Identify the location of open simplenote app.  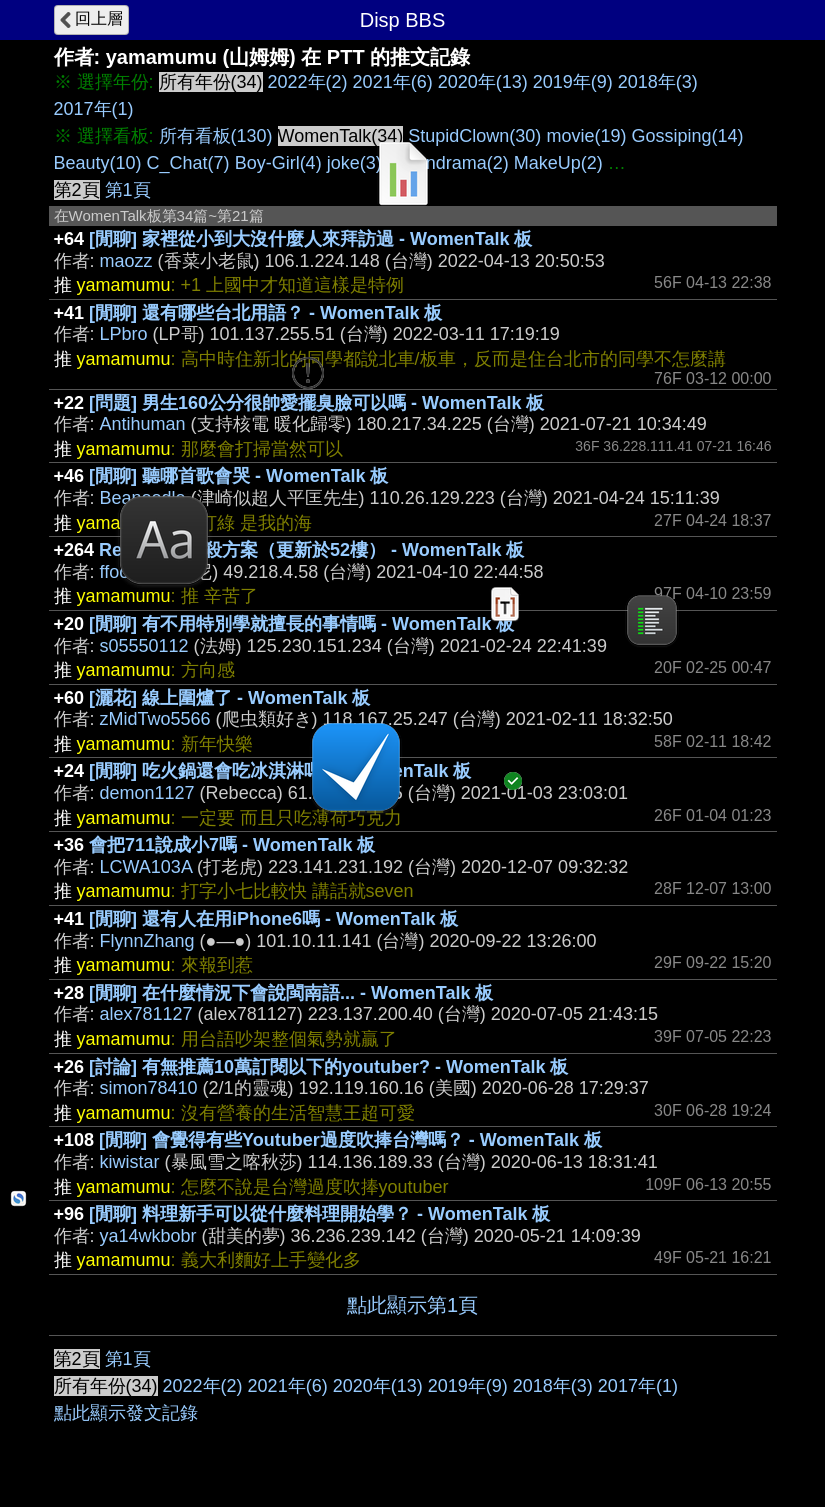
(18, 1198).